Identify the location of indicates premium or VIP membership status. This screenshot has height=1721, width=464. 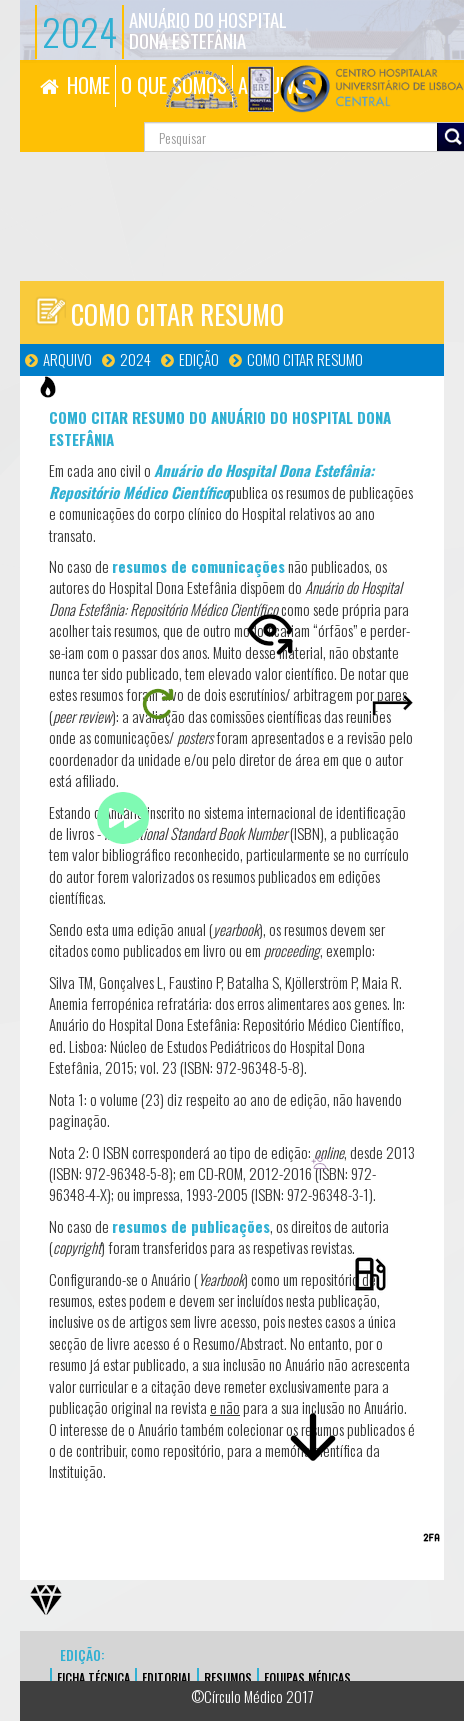
(46, 1600).